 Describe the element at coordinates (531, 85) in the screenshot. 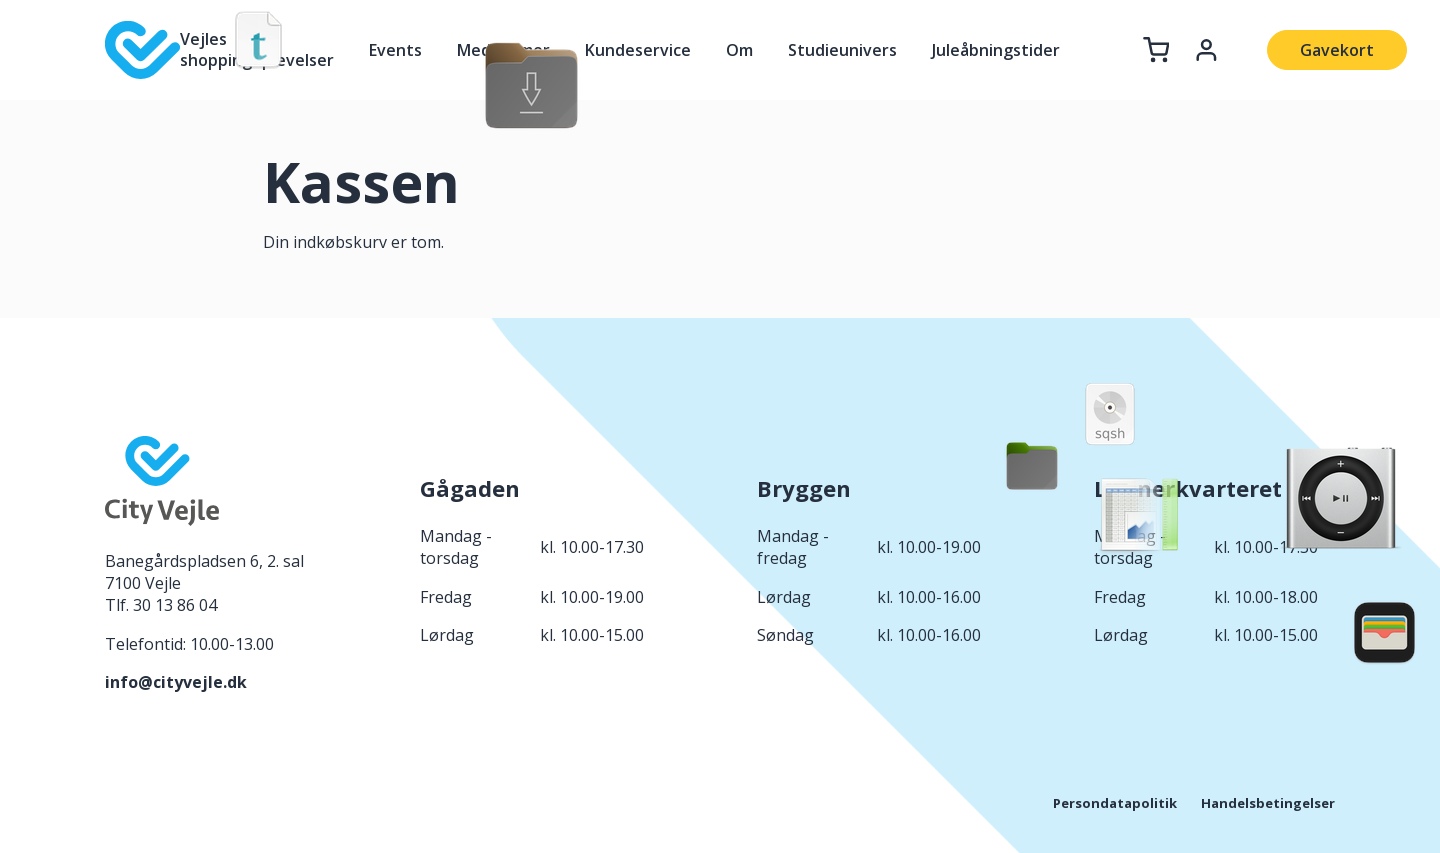

I see `access your downloads folder` at that location.